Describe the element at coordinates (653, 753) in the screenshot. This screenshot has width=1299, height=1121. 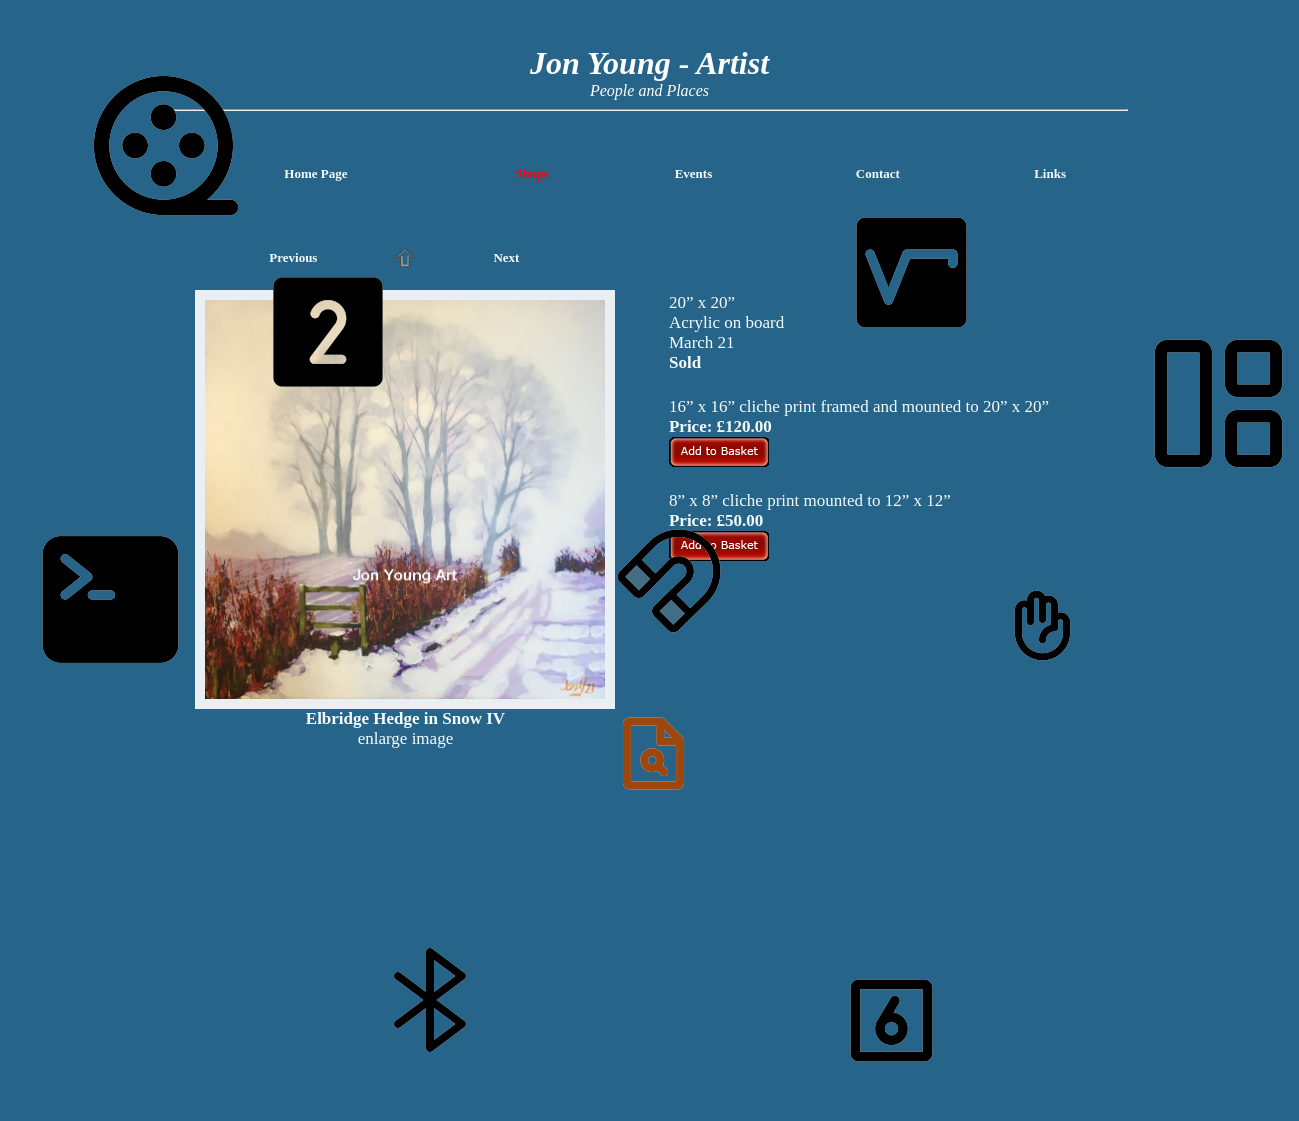
I see `search within a document` at that location.